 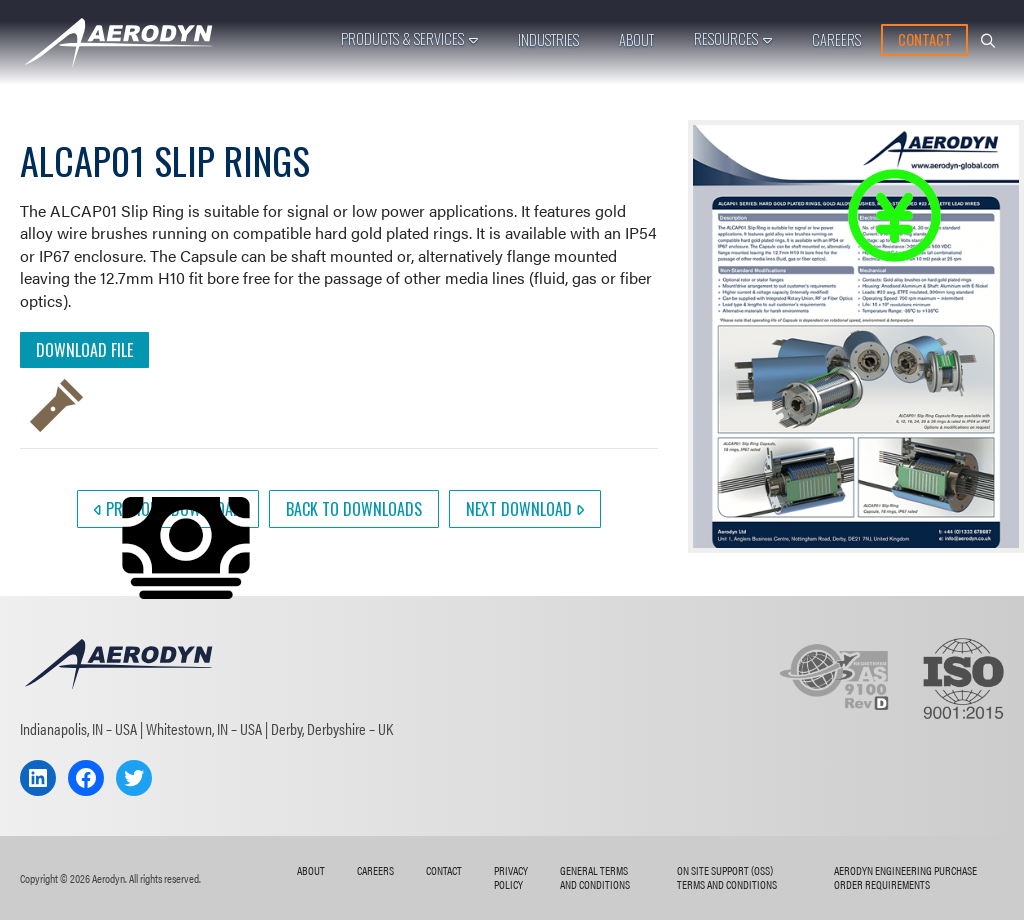 What do you see at coordinates (56, 405) in the screenshot?
I see `toggle flashlight on/off` at bounding box center [56, 405].